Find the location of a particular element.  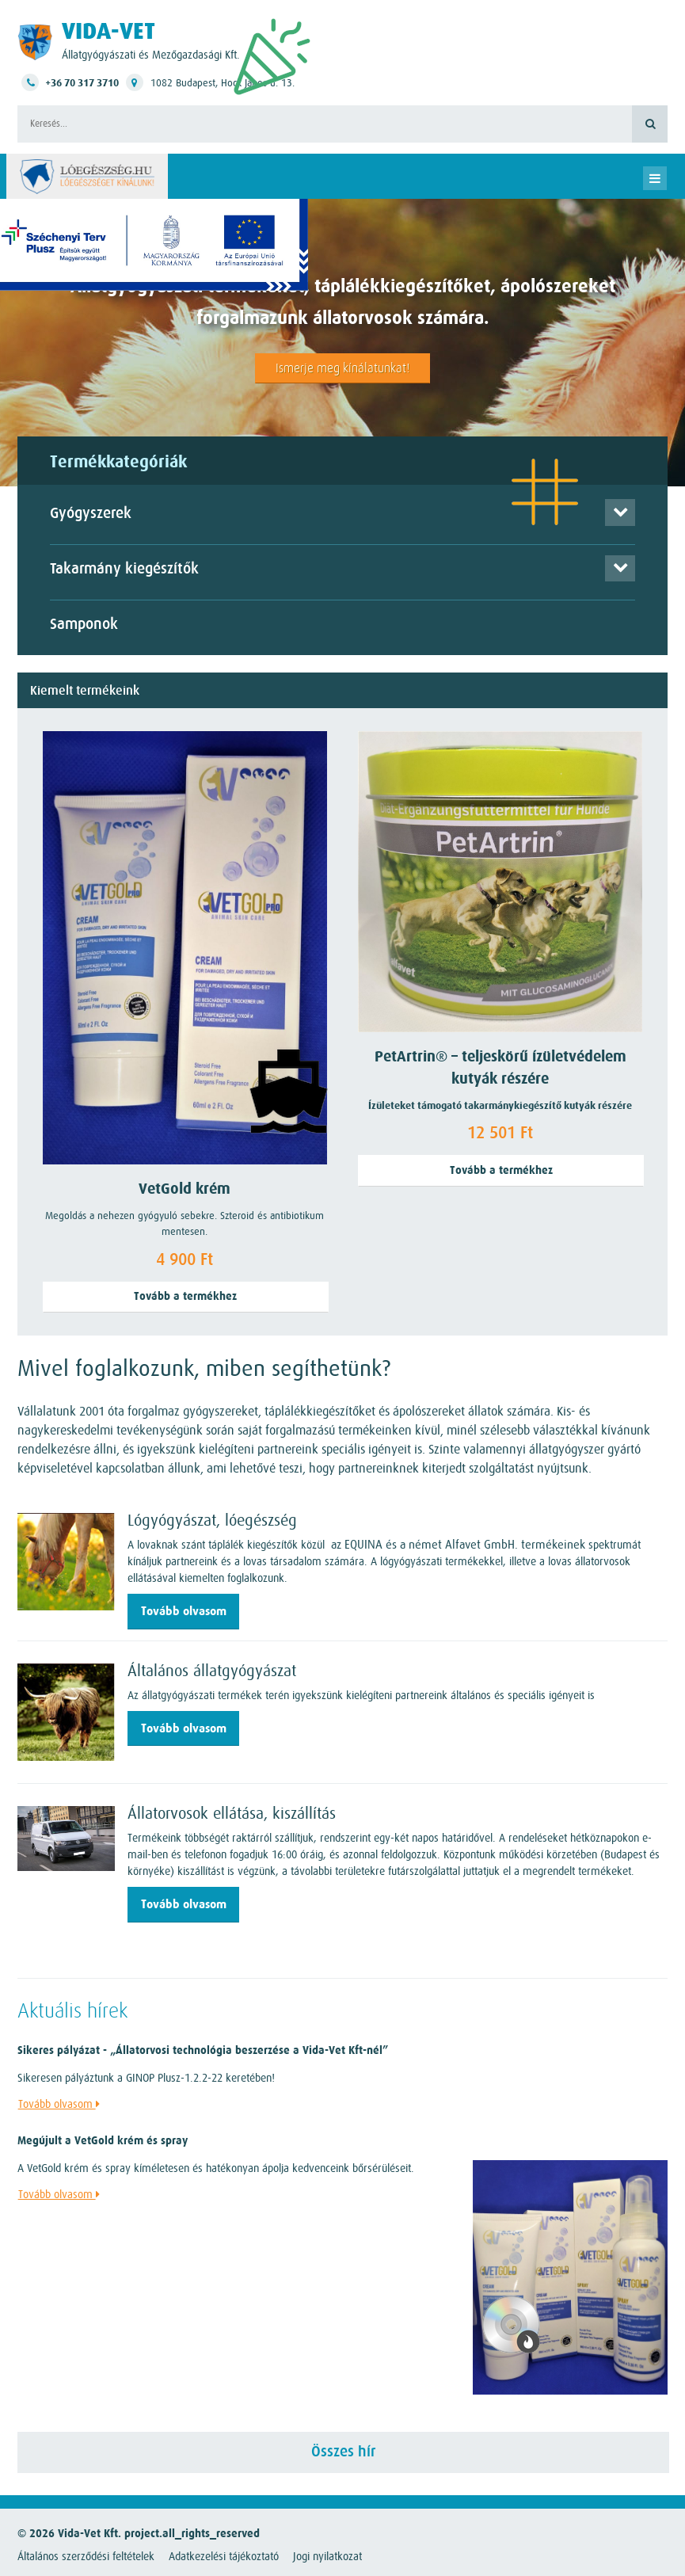

add or view hashtags is located at coordinates (545, 492).